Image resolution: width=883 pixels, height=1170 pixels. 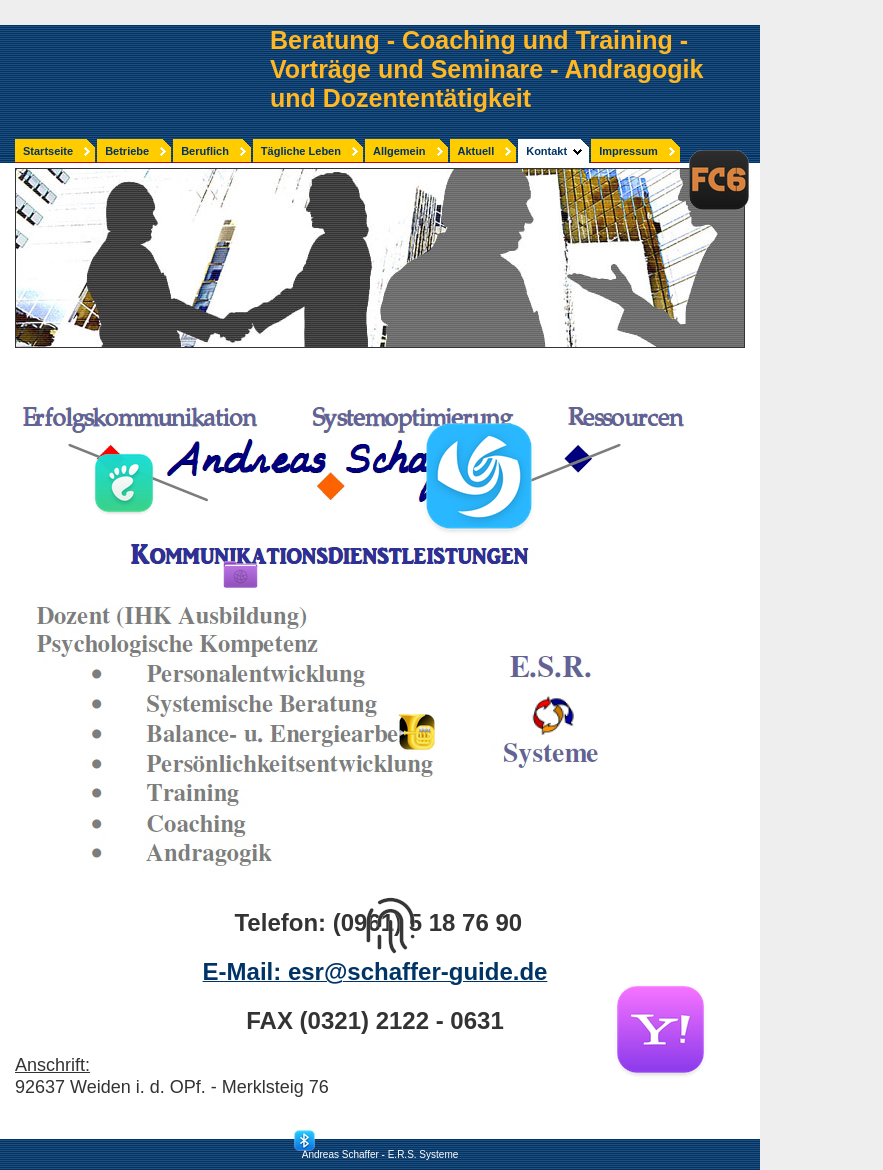 I want to click on folder containing html or web development files, so click(x=240, y=574).